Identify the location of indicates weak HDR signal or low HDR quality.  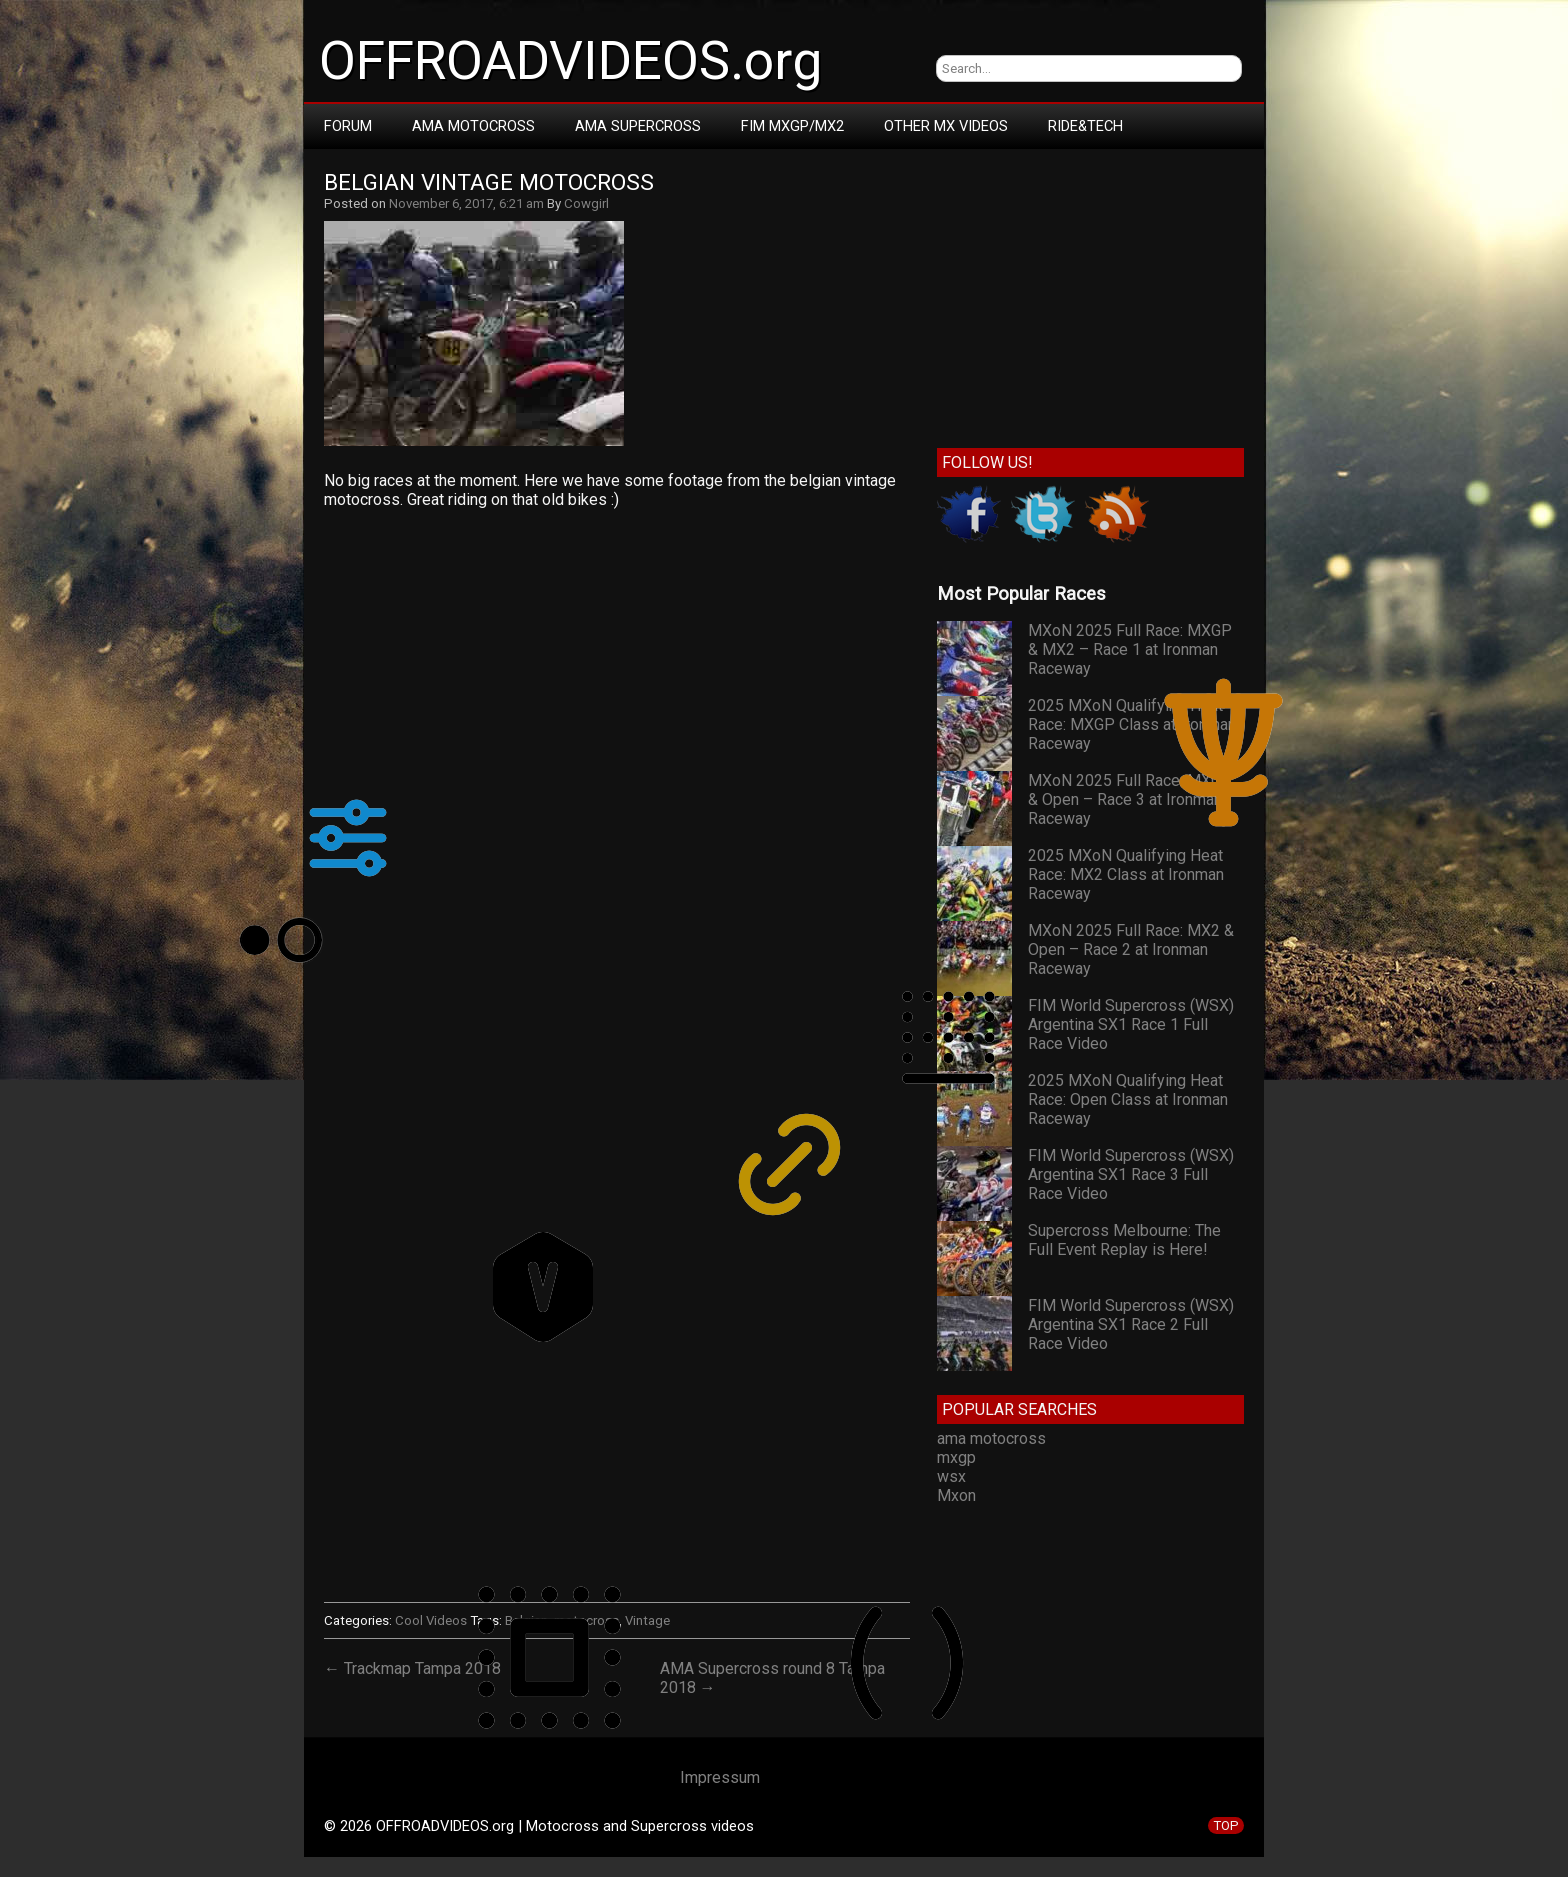
(281, 940).